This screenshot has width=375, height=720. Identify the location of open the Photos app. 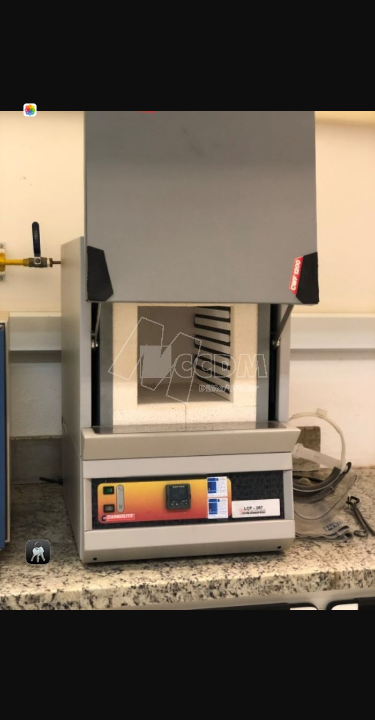
(30, 110).